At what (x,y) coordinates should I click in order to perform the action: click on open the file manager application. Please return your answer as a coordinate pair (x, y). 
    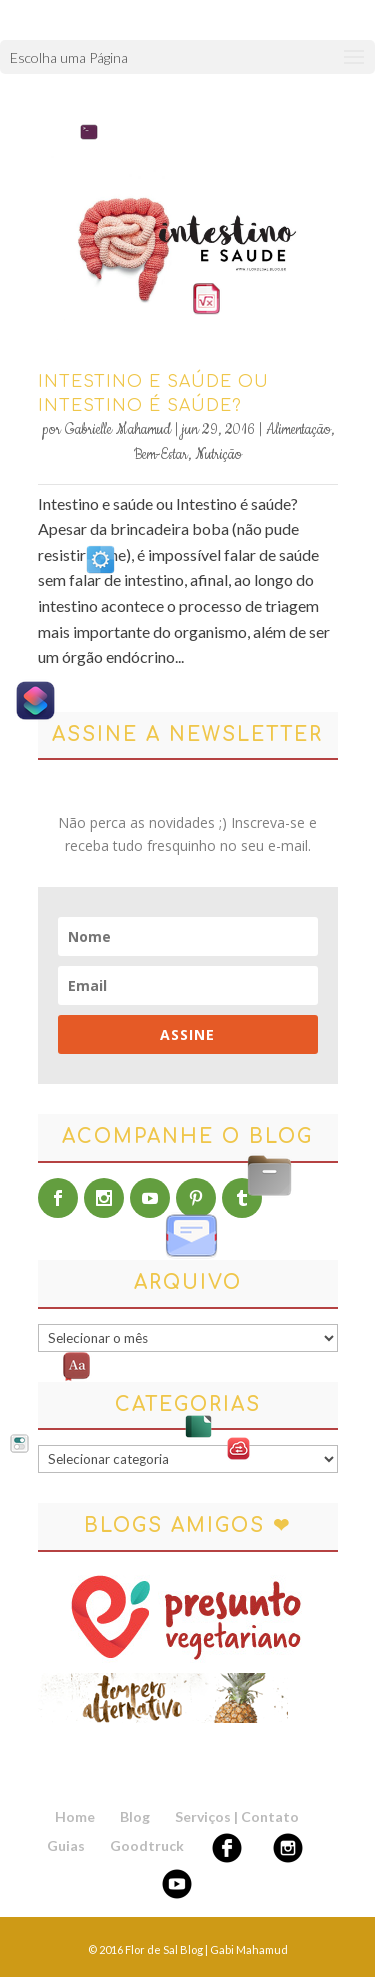
    Looking at the image, I should click on (269, 1175).